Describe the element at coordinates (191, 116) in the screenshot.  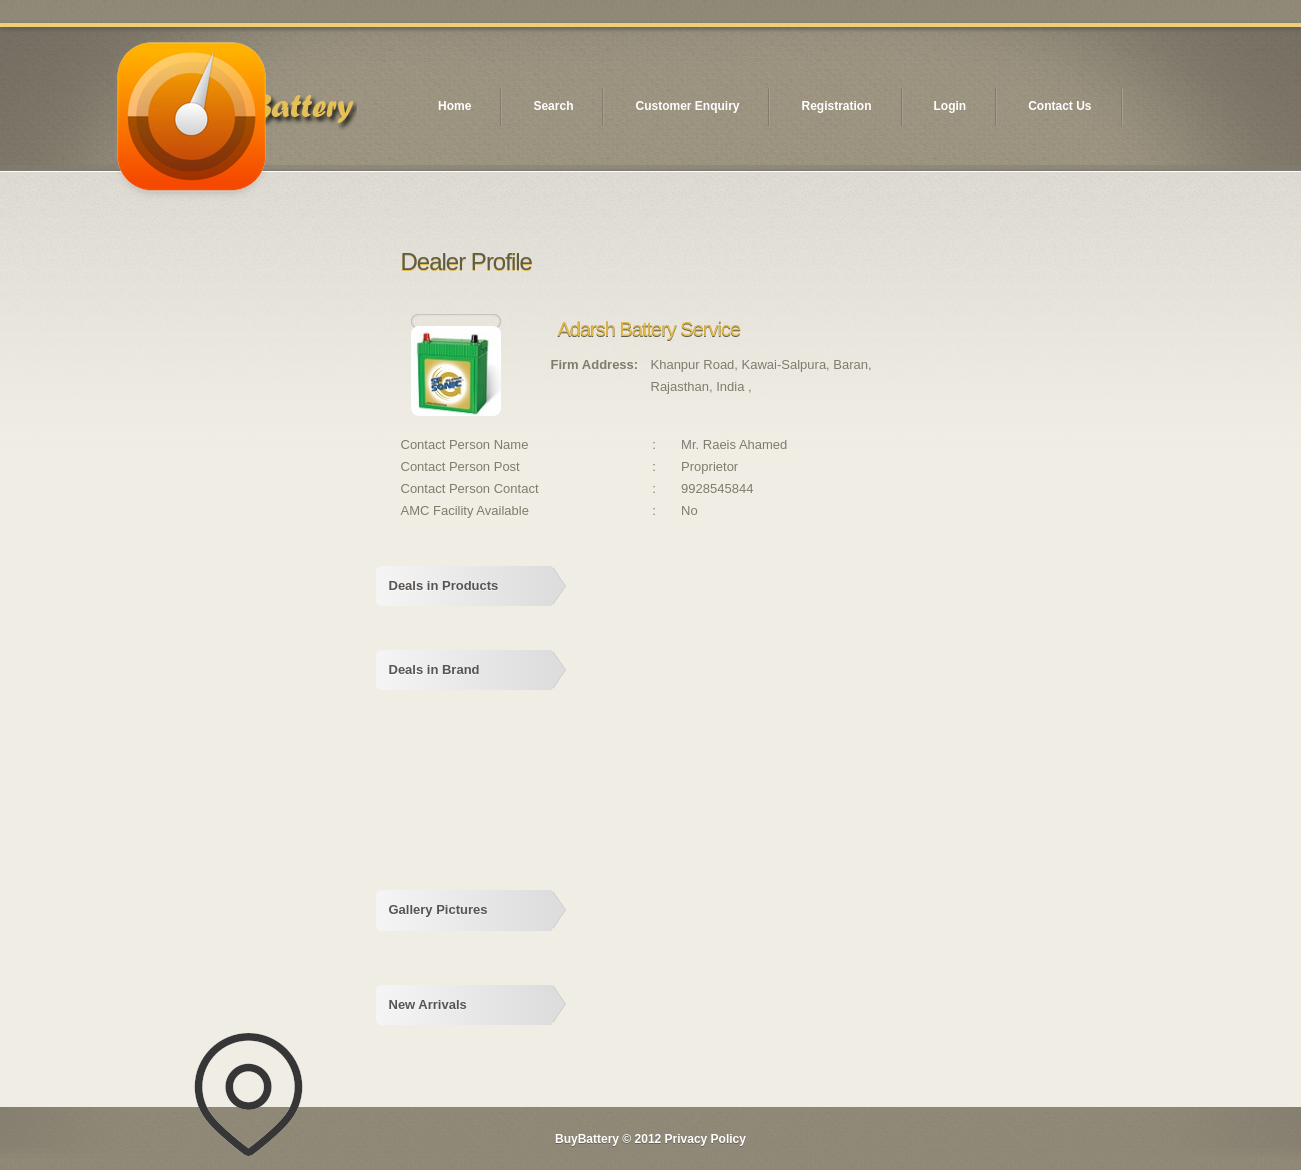
I see `open gtick metronome application` at that location.